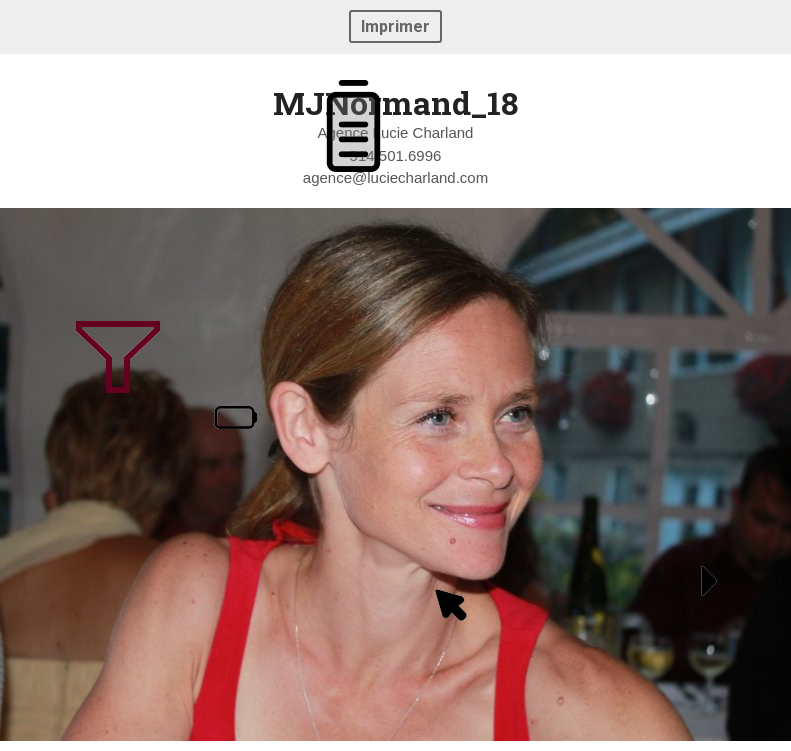 The height and width of the screenshot is (751, 791). I want to click on play media or start playback, so click(709, 581).